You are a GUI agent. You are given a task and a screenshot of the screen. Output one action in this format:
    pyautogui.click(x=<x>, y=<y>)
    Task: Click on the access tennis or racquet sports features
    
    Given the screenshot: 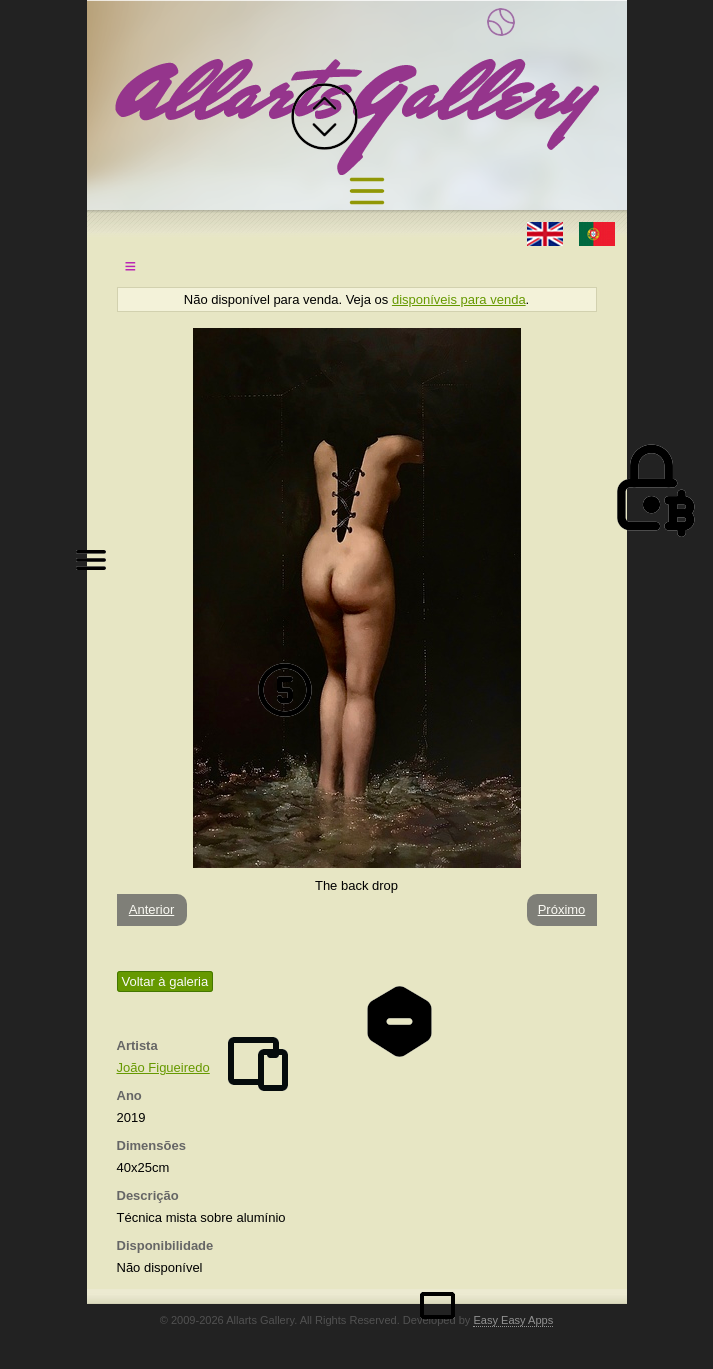 What is the action you would take?
    pyautogui.click(x=501, y=22)
    